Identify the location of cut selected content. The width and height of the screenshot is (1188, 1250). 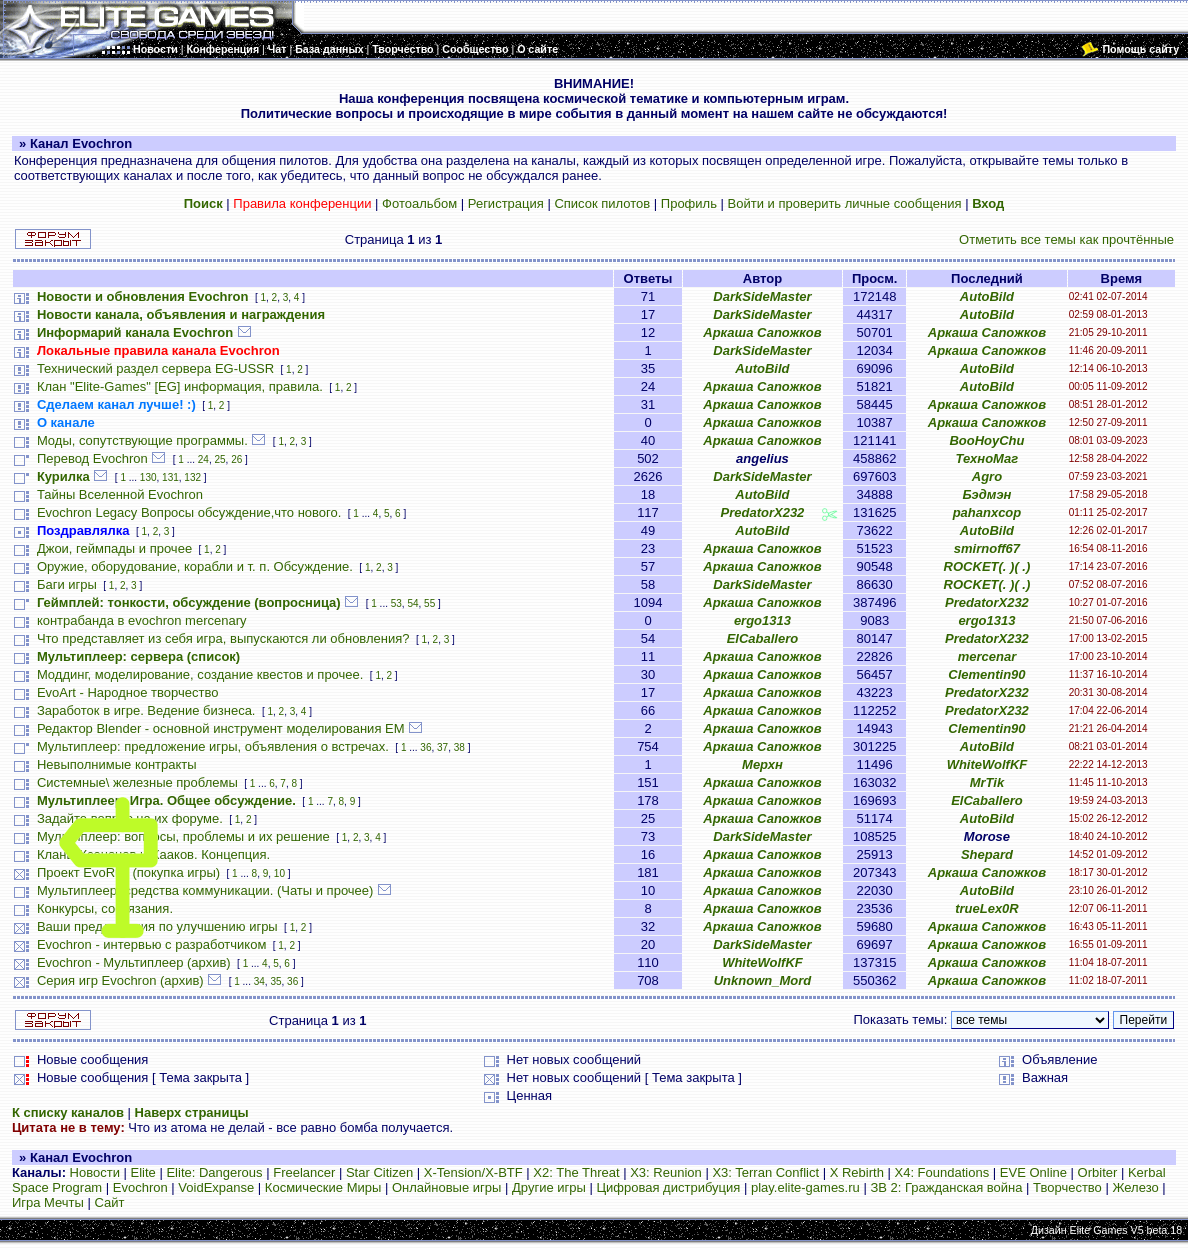
(829, 514).